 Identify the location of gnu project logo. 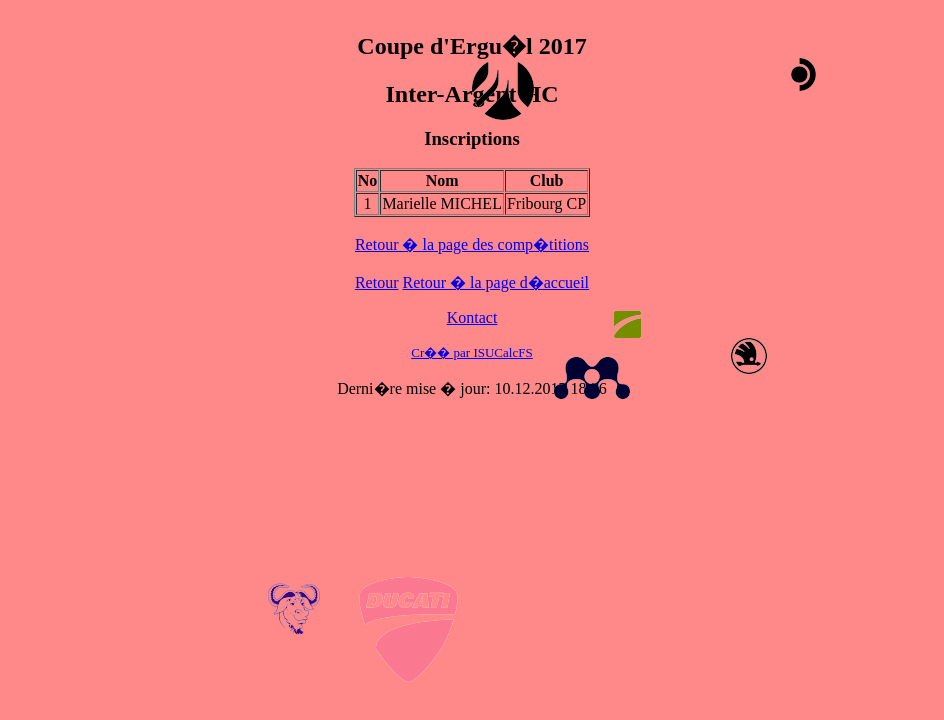
(294, 609).